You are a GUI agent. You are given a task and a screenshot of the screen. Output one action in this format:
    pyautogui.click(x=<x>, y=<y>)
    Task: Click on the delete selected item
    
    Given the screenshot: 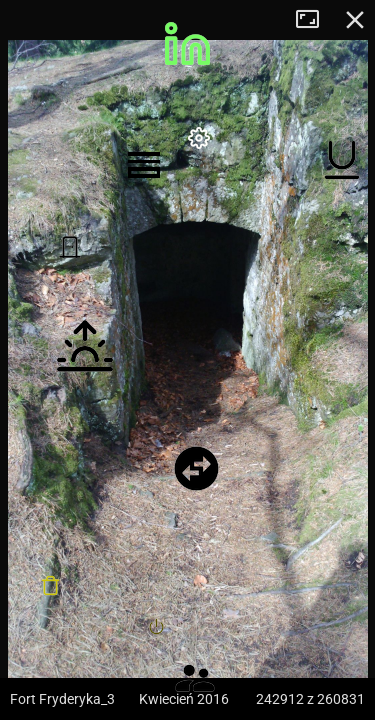 What is the action you would take?
    pyautogui.click(x=50, y=585)
    